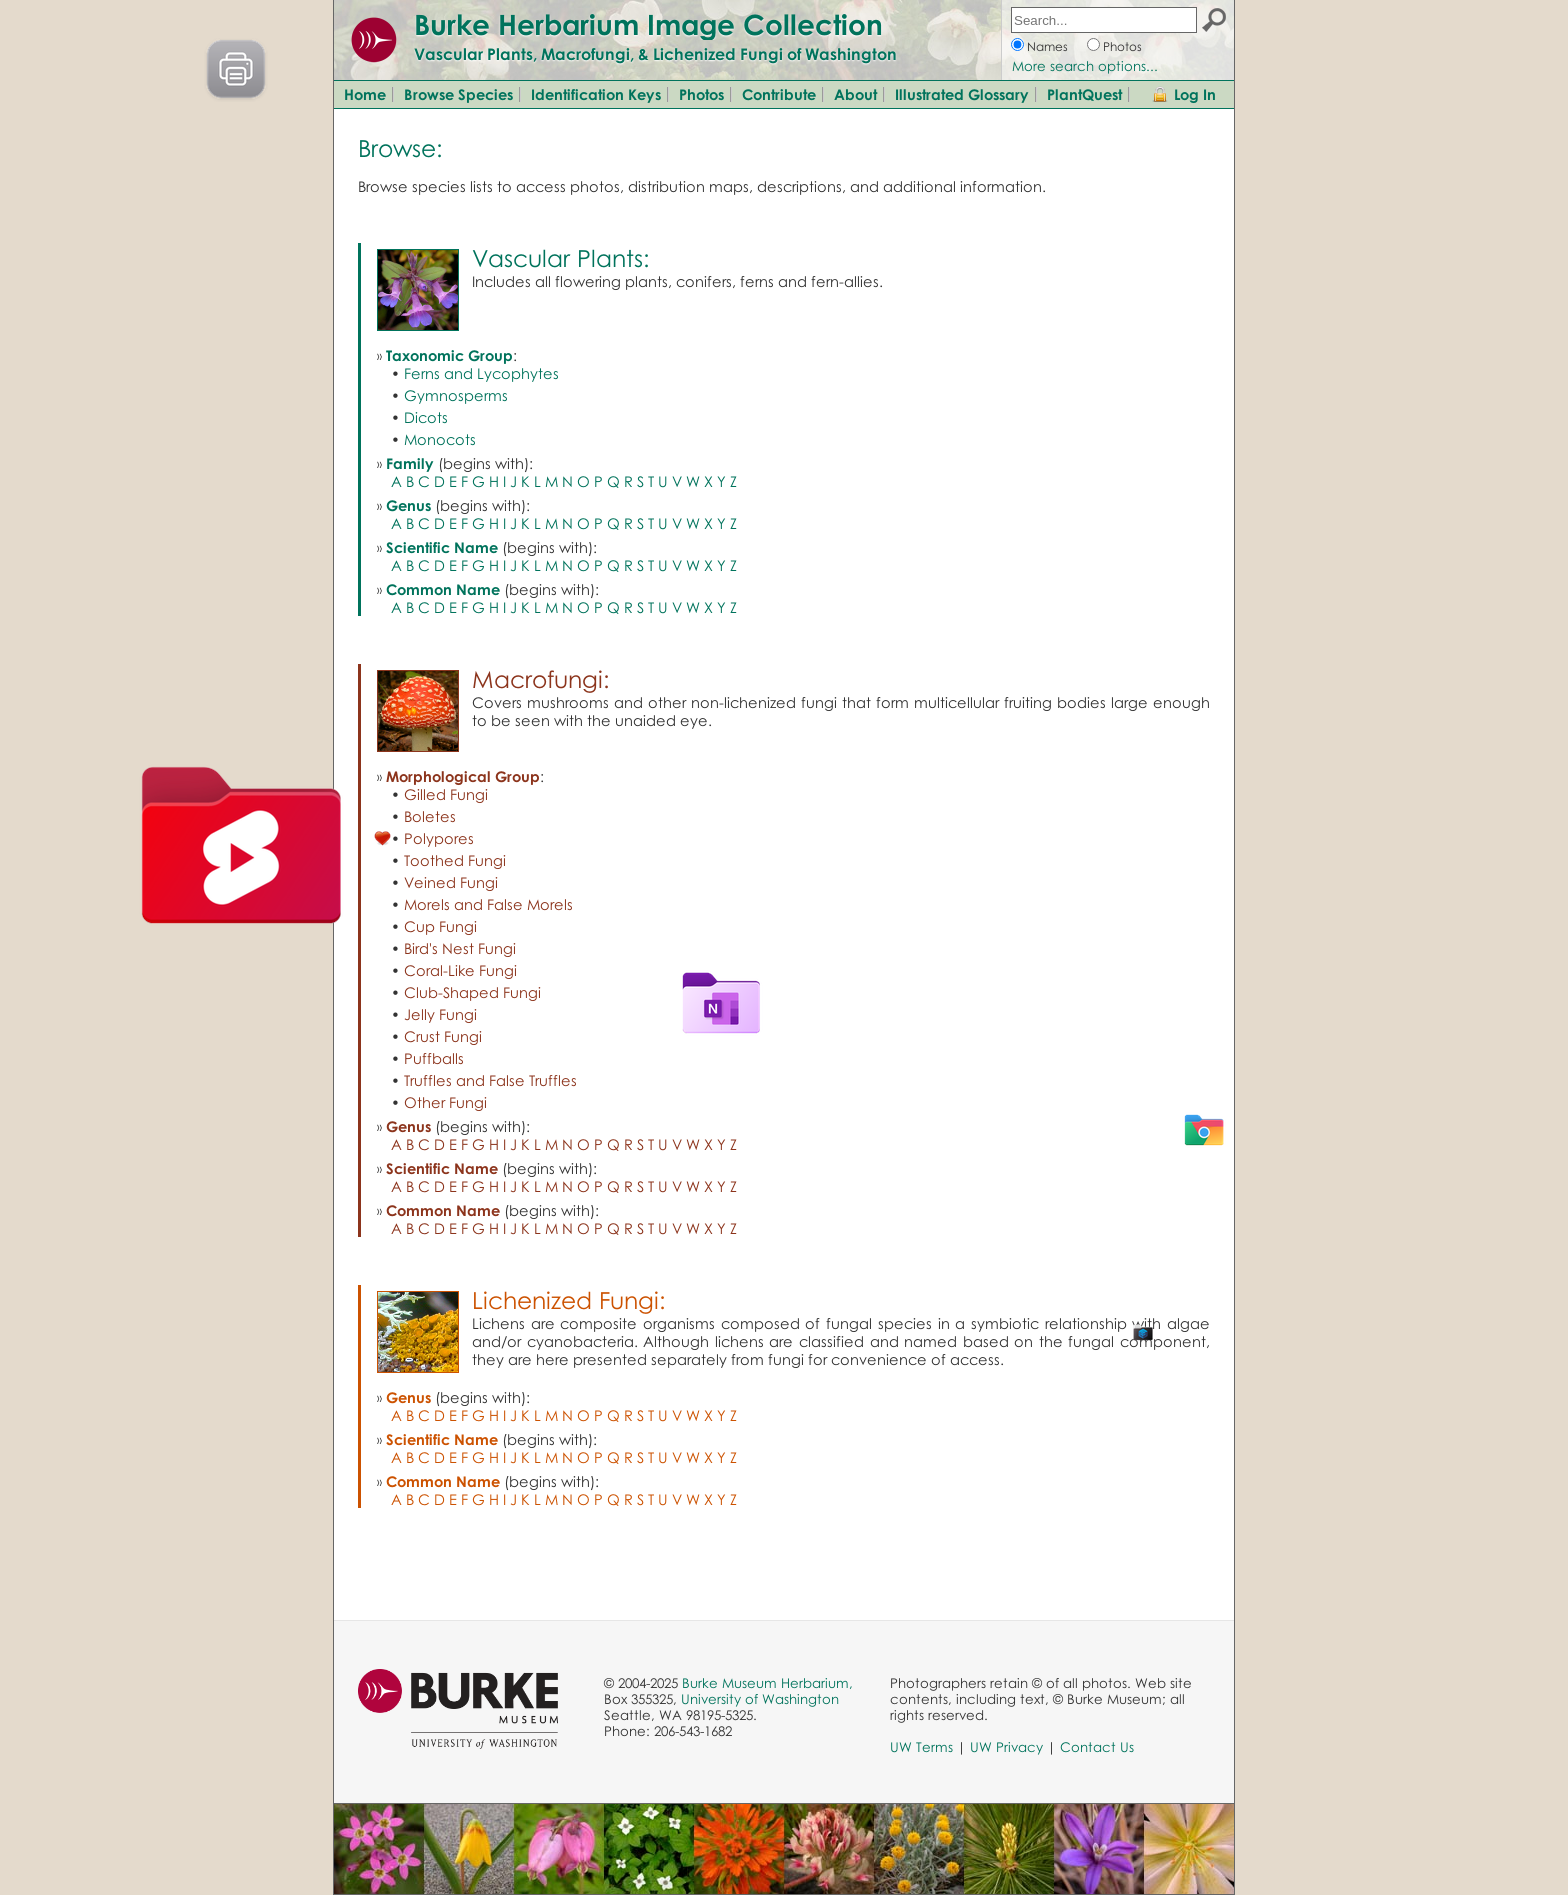 The image size is (1568, 1895). Describe the element at coordinates (1143, 1333) in the screenshot. I see `open sequelize project folder` at that location.